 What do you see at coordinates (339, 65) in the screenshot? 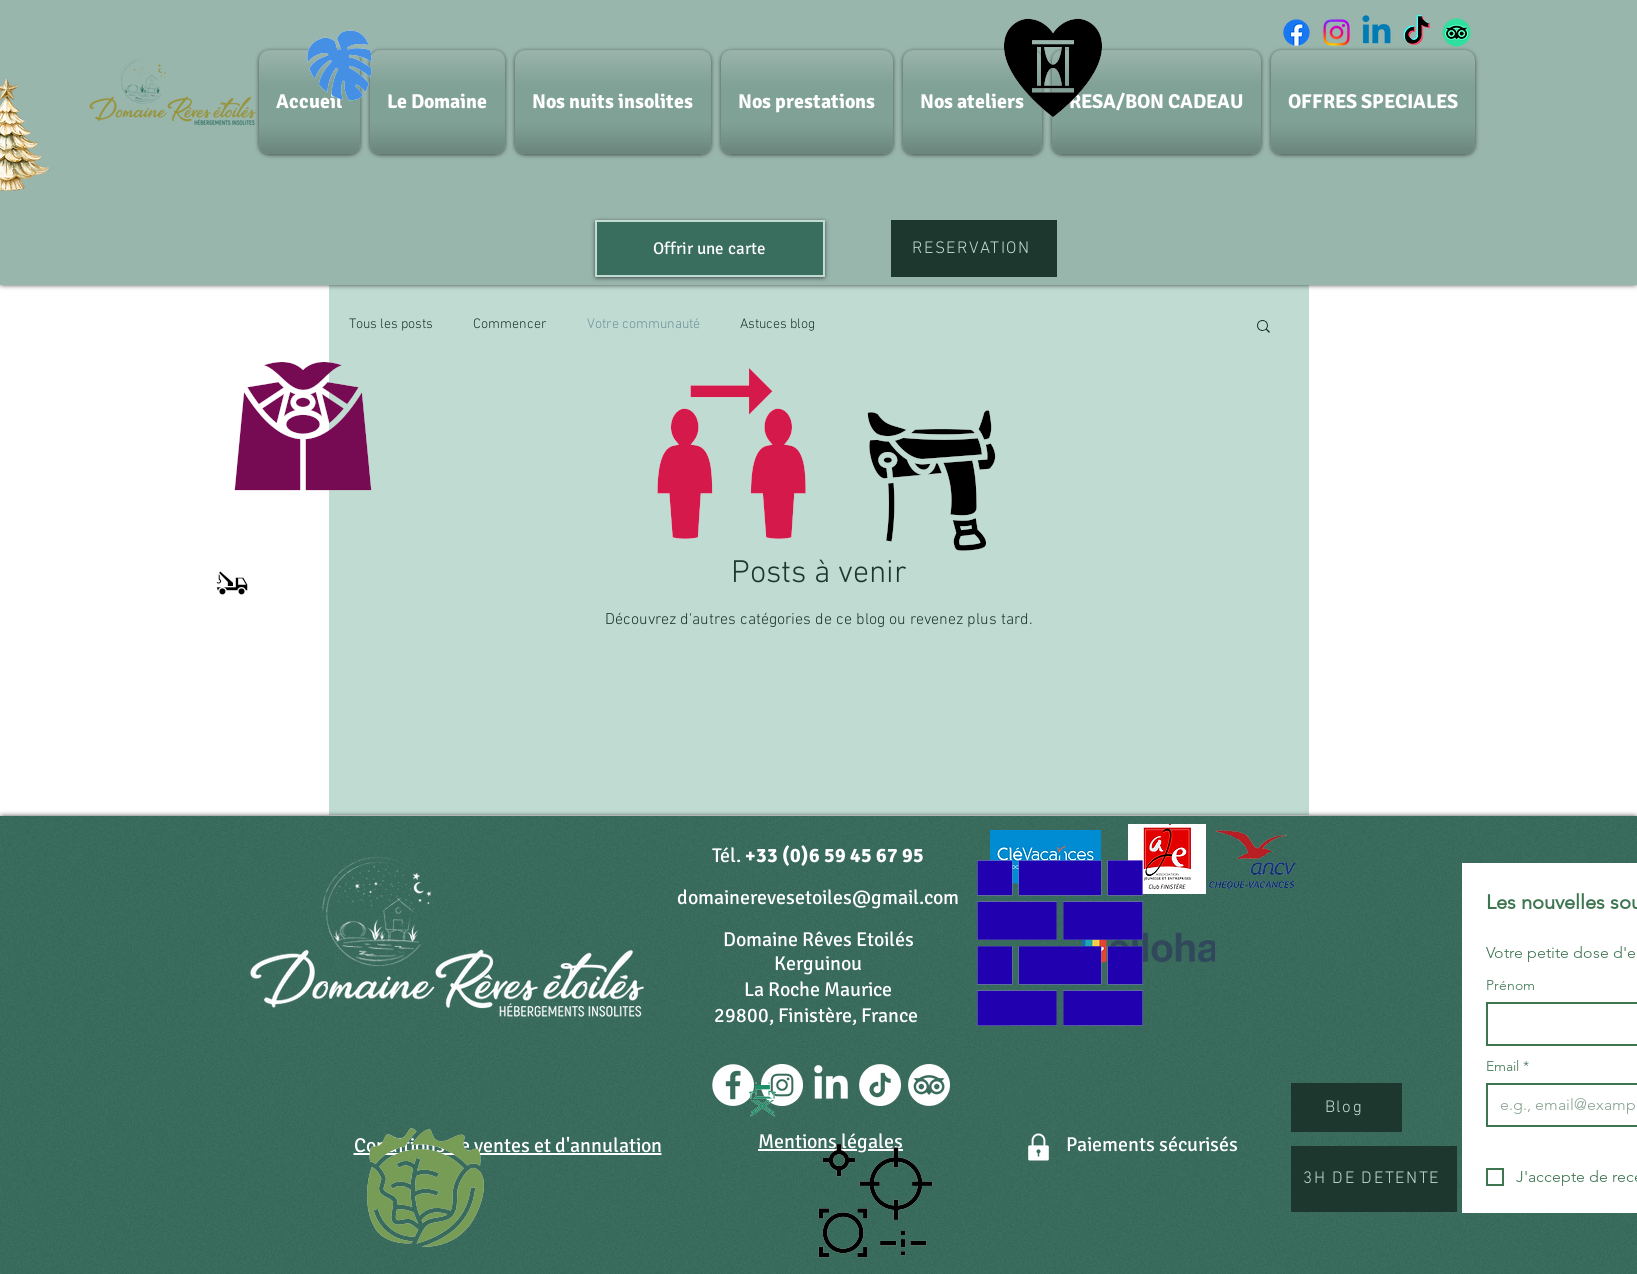
I see `decorative plant or nature-themed category icon` at bounding box center [339, 65].